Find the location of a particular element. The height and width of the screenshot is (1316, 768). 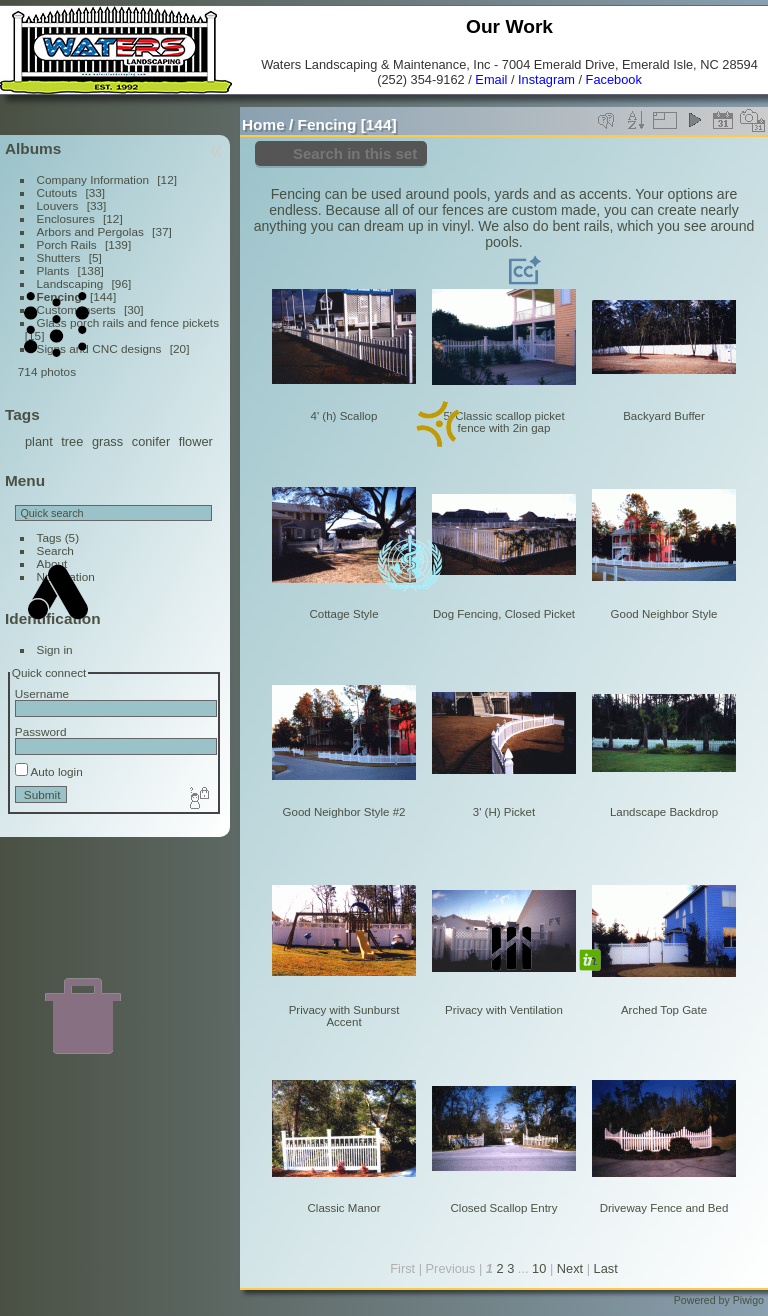

libraries.io logo is located at coordinates (511, 948).